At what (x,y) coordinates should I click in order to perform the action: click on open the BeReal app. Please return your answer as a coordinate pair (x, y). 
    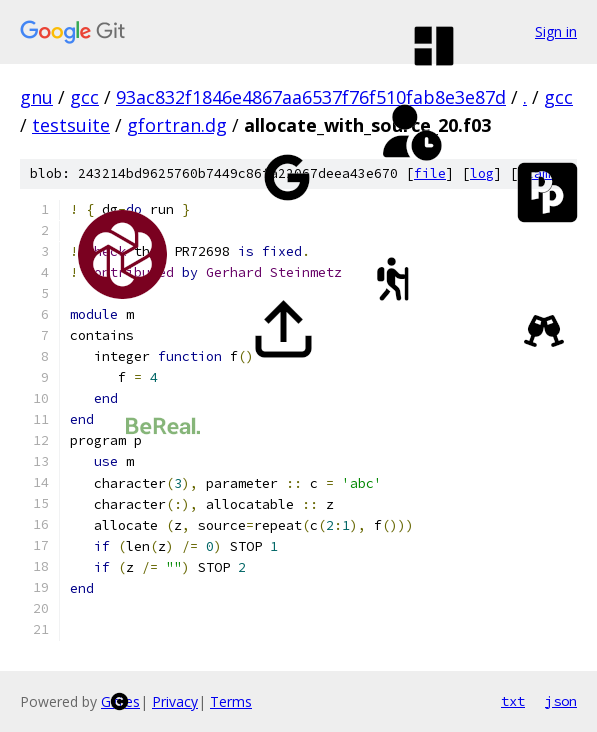
    Looking at the image, I should click on (163, 426).